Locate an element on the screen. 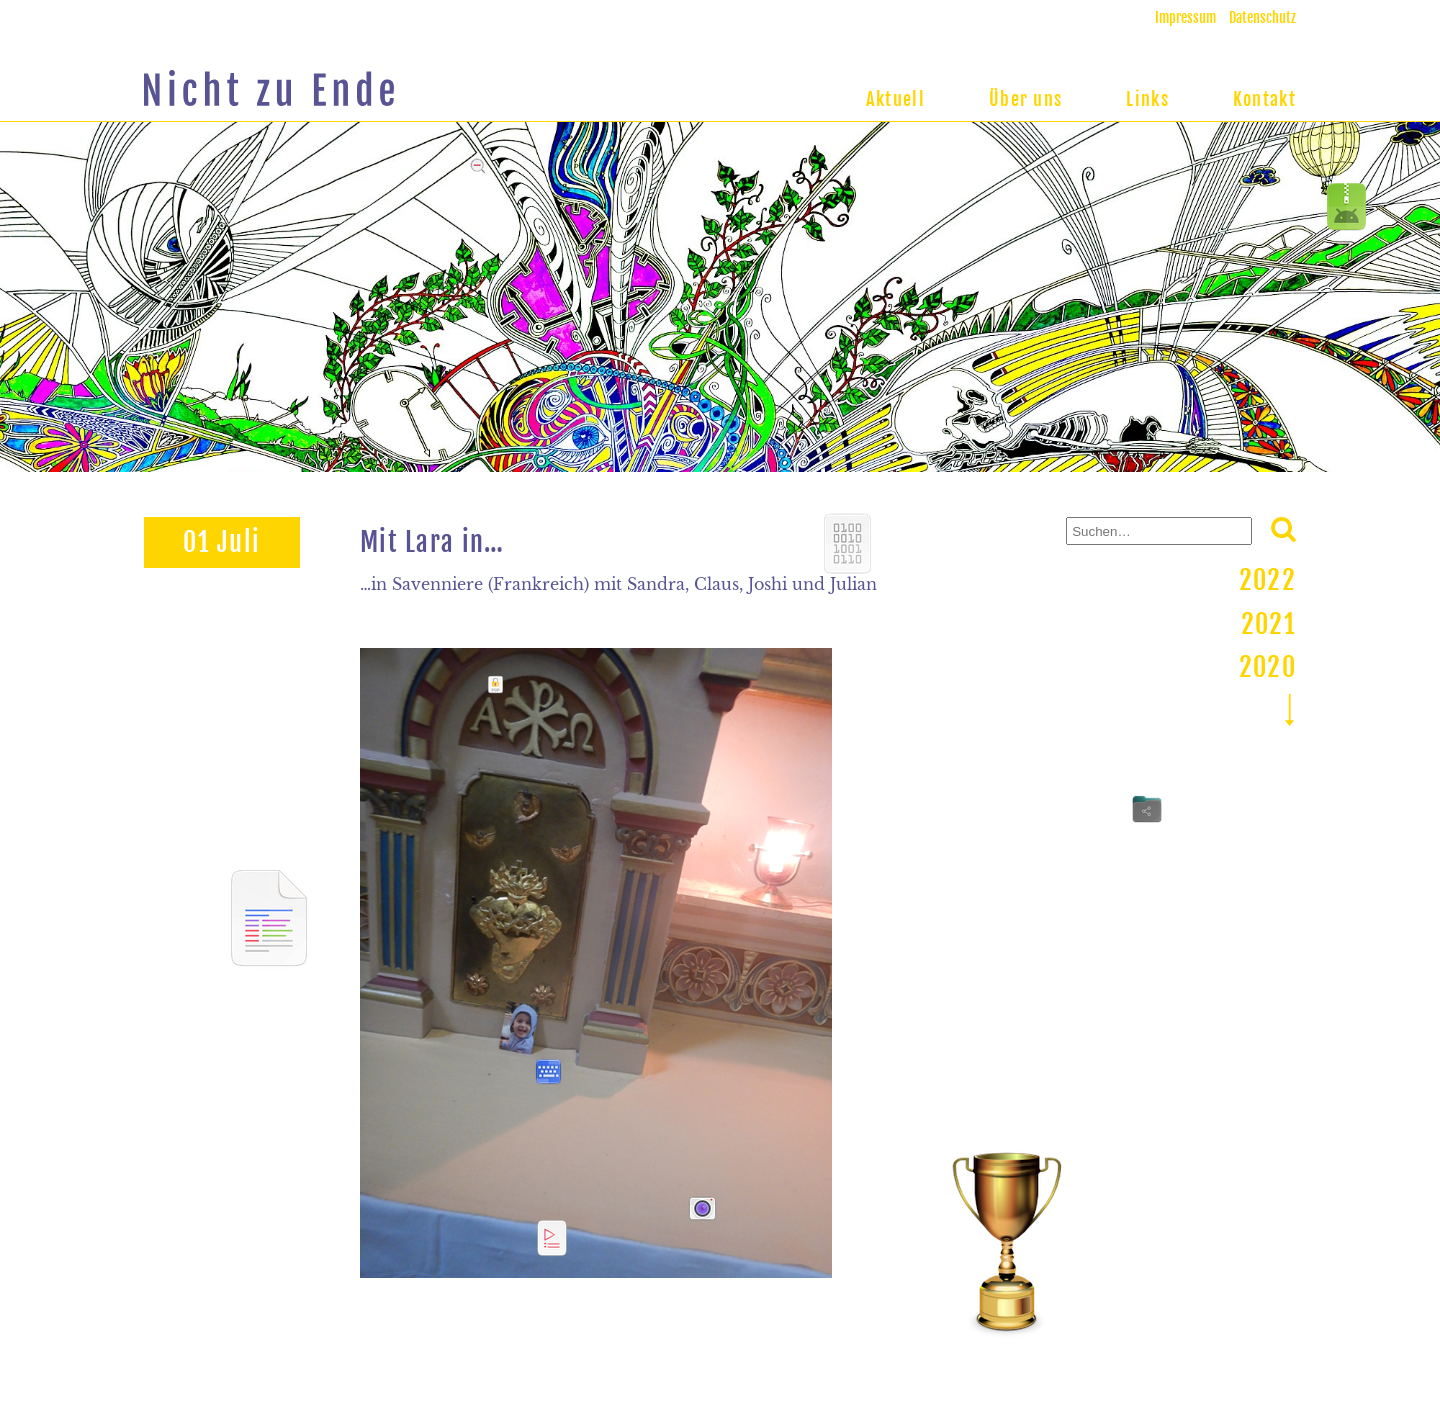 This screenshot has width=1440, height=1406. indicates a Windows executable or downloadable program file is located at coordinates (847, 543).